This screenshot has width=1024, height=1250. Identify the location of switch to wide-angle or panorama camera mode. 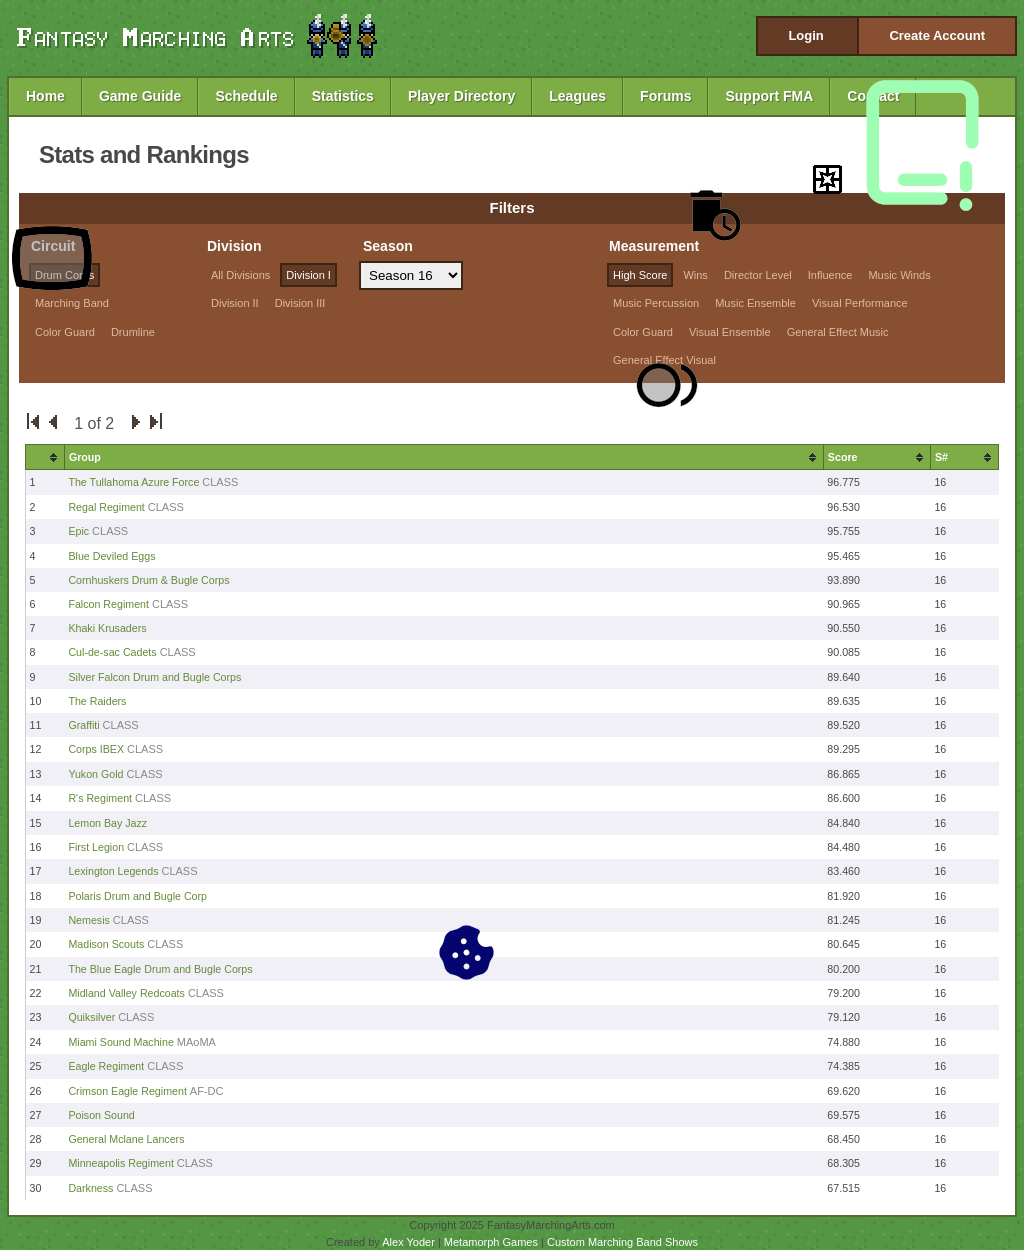
(52, 258).